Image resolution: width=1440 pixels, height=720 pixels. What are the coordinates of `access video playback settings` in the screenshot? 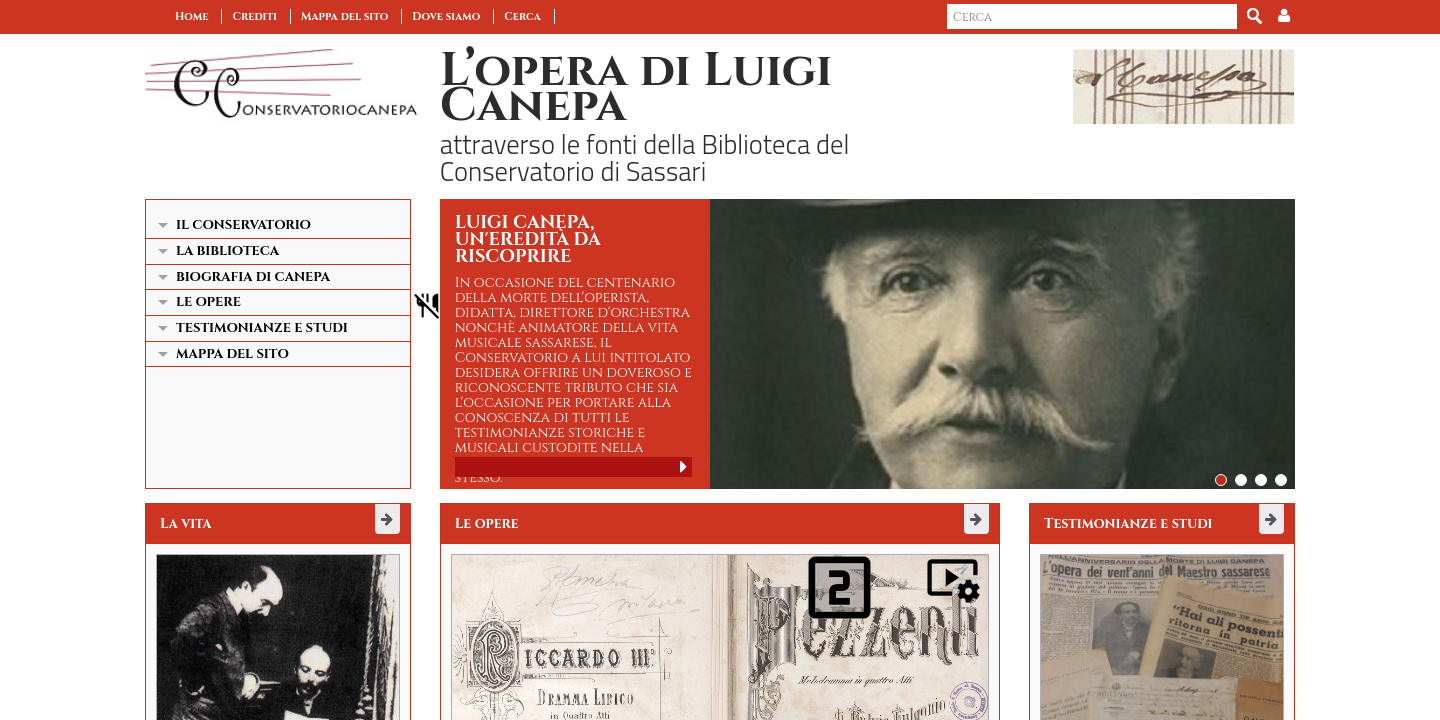 It's located at (952, 577).